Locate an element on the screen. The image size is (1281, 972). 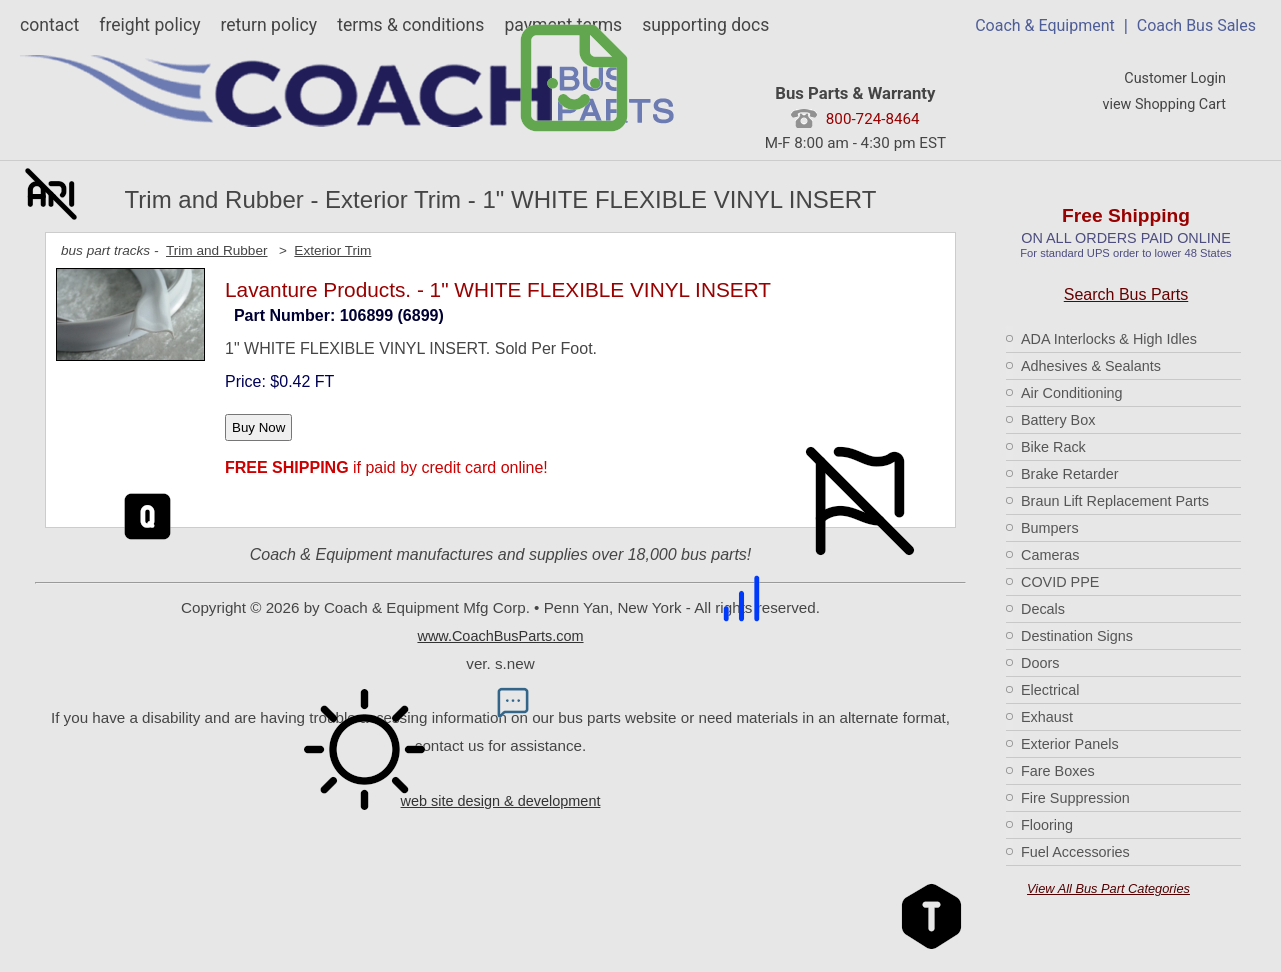
text or typography tool is located at coordinates (931, 916).